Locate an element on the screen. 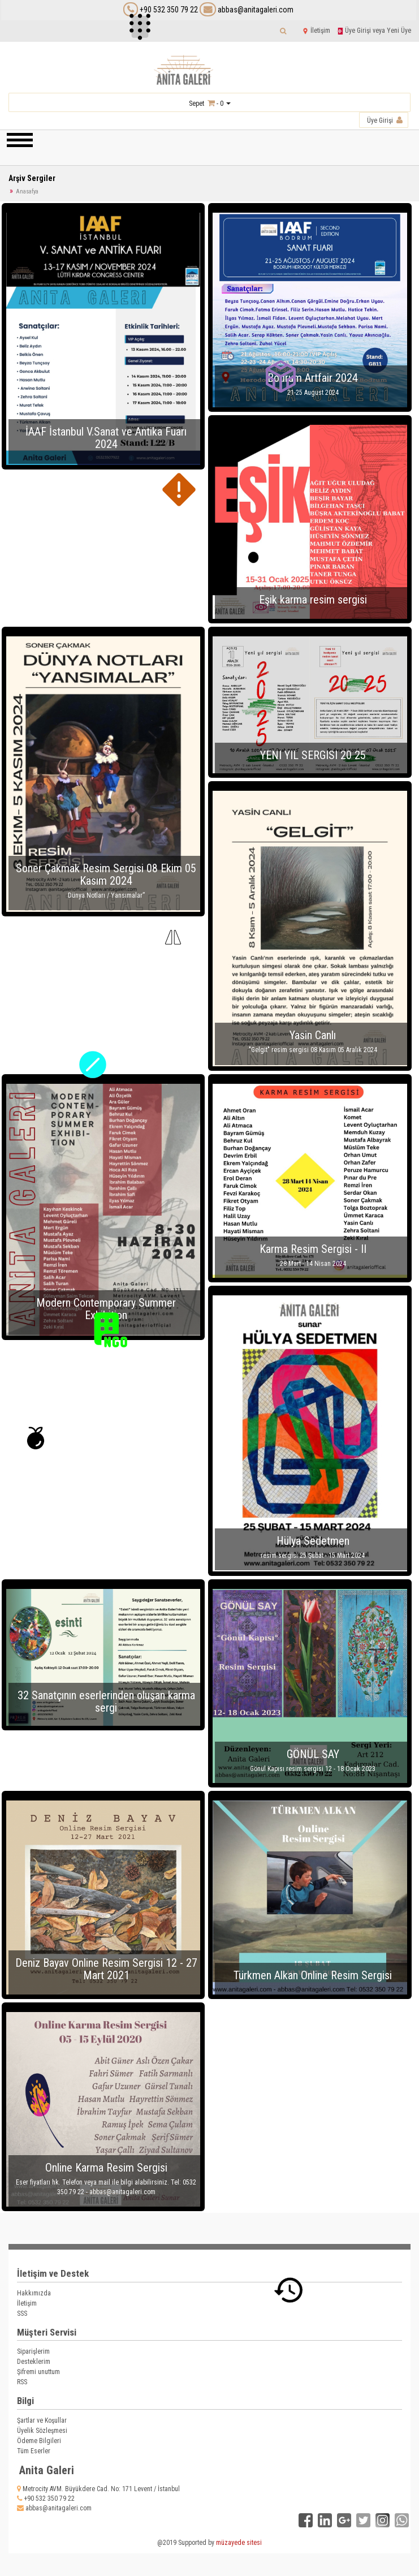 The height and width of the screenshot is (2576, 419). view browsing or activity history is located at coordinates (288, 2290).